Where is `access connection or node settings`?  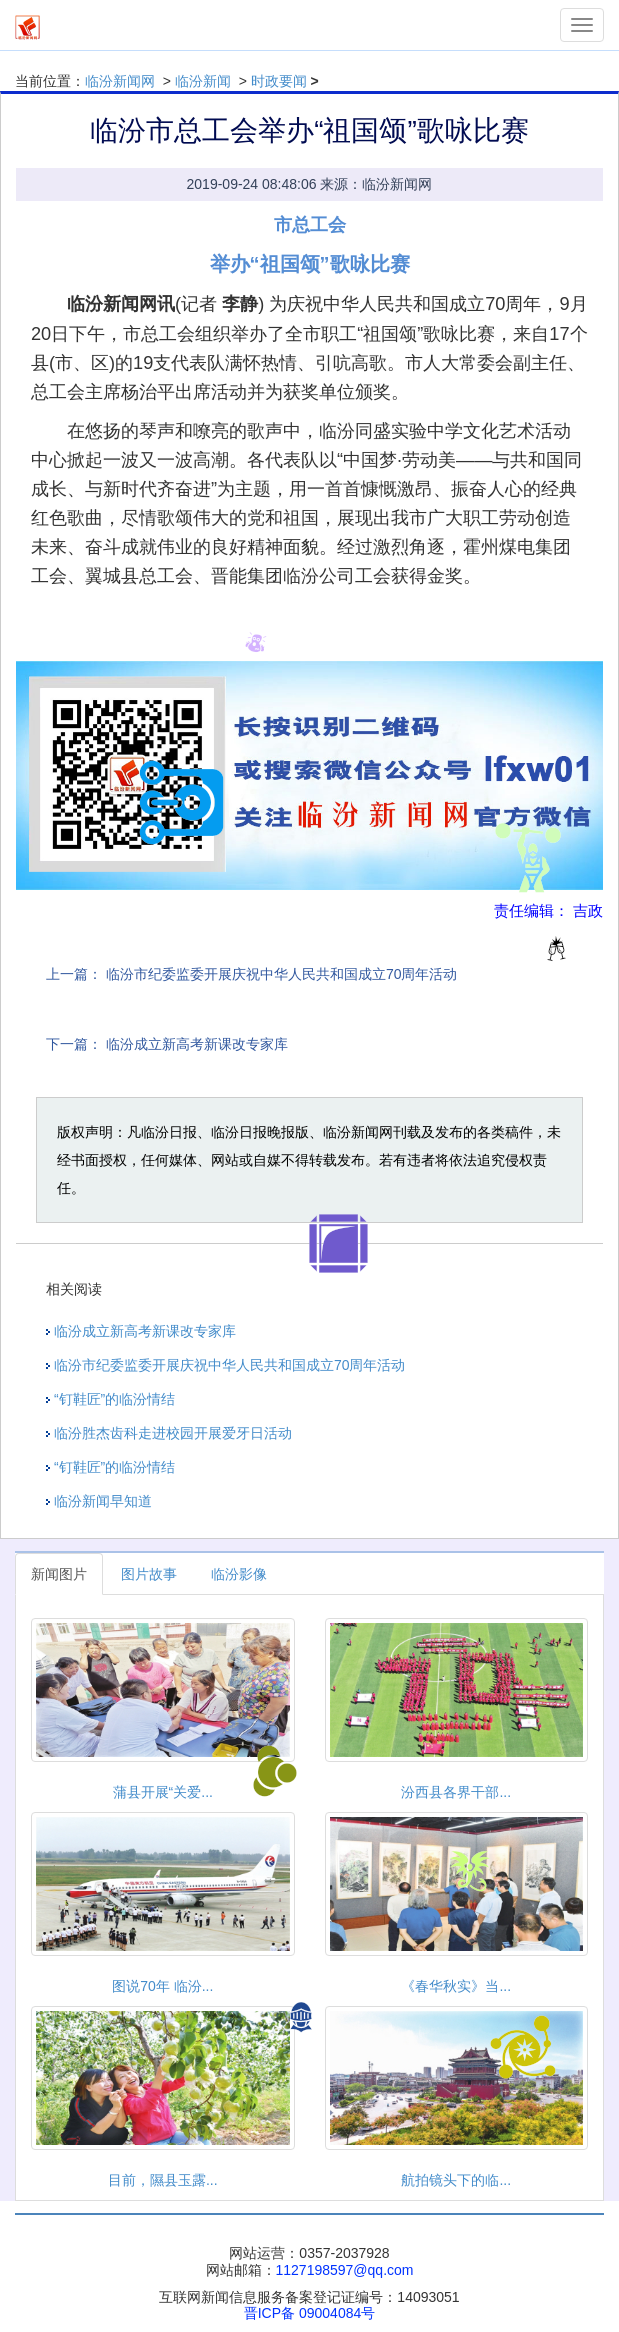
access connection or node settings is located at coordinates (181, 802).